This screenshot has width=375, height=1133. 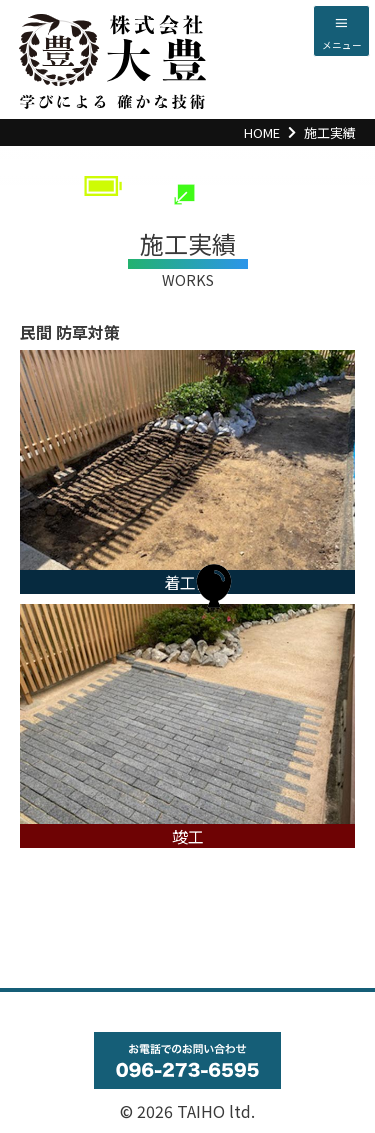 What do you see at coordinates (184, 194) in the screenshot?
I see `collapse or minimize a panel` at bounding box center [184, 194].